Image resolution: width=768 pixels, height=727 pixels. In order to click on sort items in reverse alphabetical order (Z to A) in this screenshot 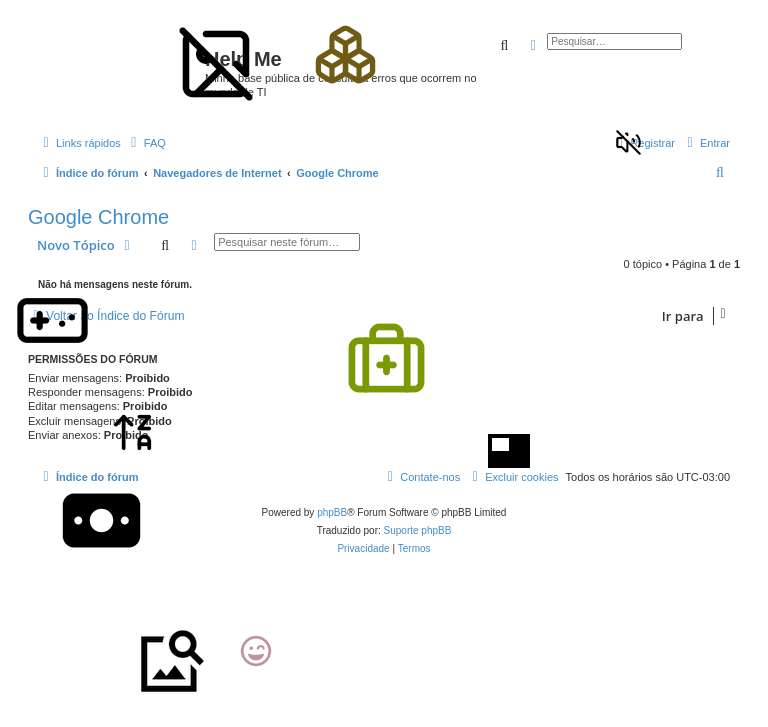, I will do `click(133, 432)`.